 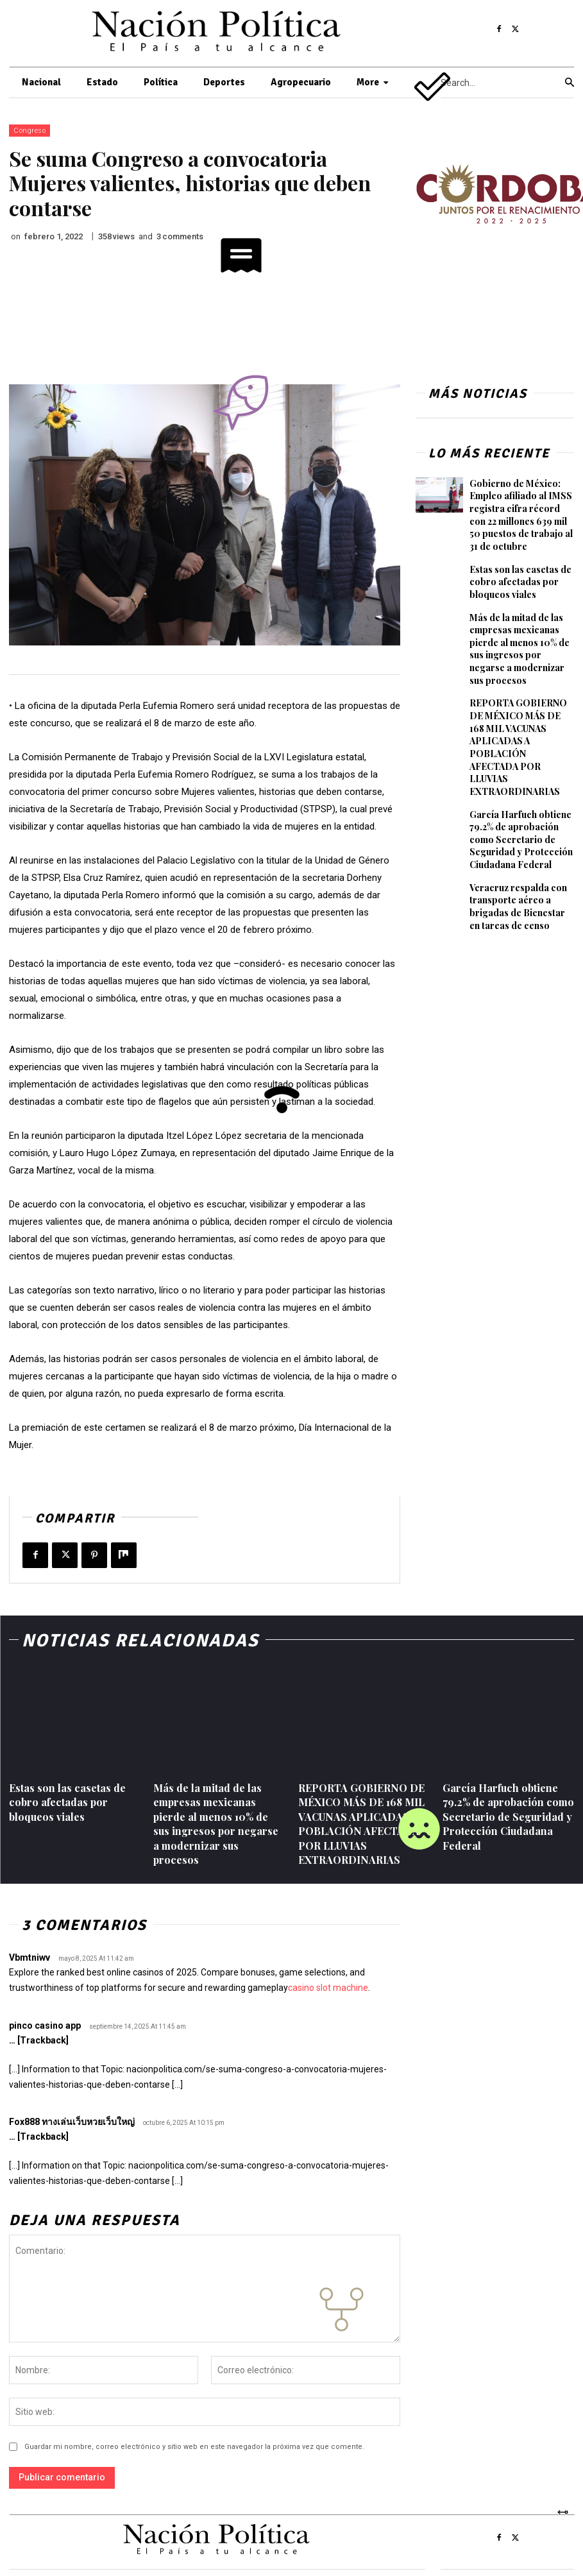 I want to click on fork a repository or branch, so click(x=341, y=2309).